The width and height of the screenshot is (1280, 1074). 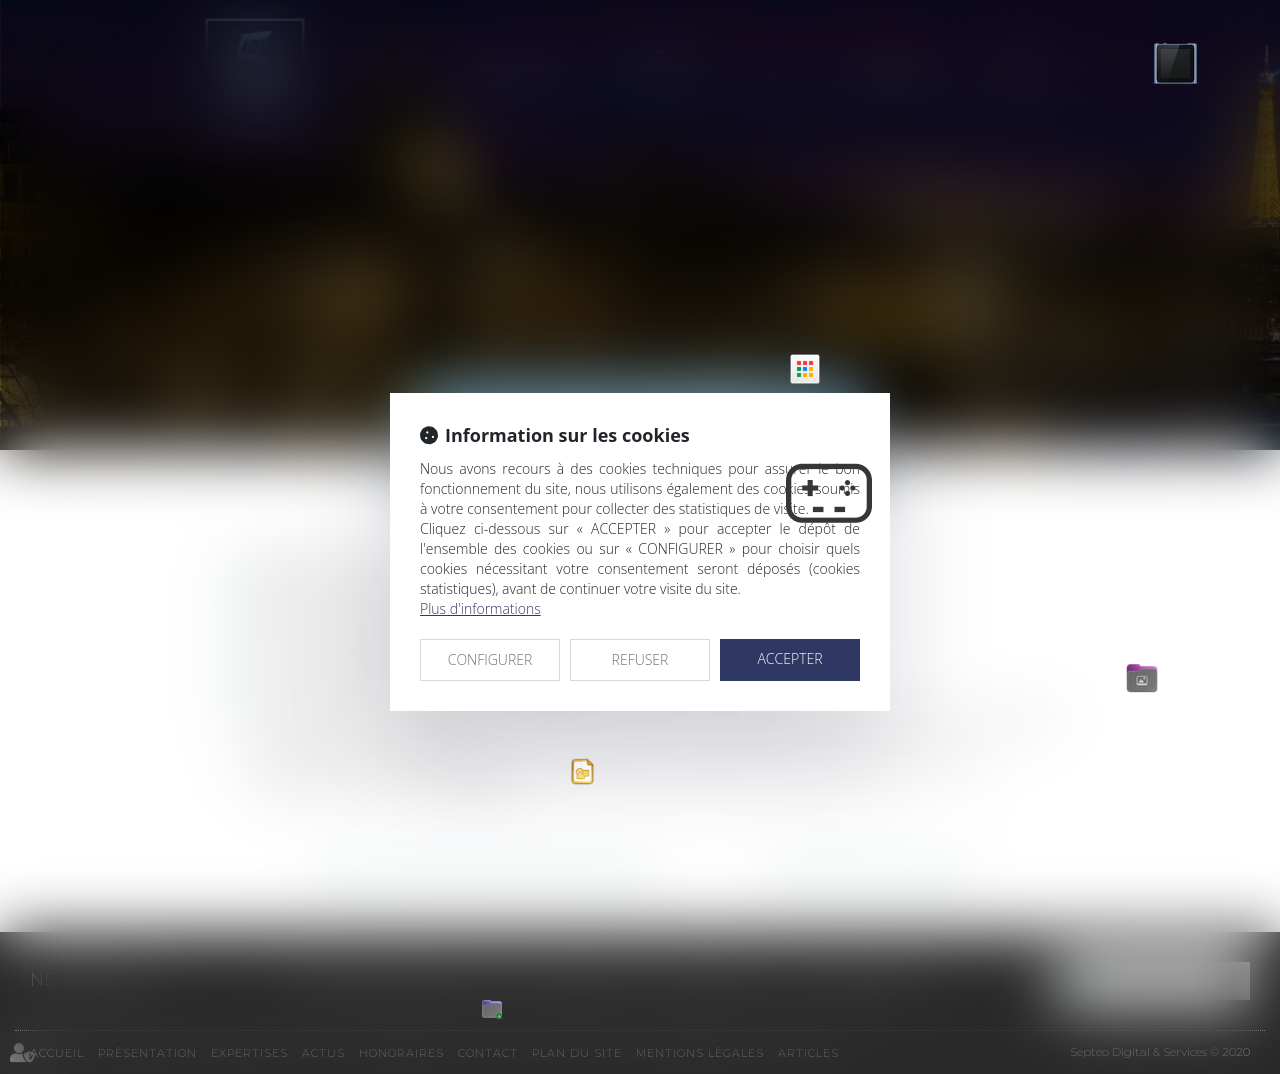 What do you see at coordinates (1175, 63) in the screenshot?
I see `iPod nano device connected` at bounding box center [1175, 63].